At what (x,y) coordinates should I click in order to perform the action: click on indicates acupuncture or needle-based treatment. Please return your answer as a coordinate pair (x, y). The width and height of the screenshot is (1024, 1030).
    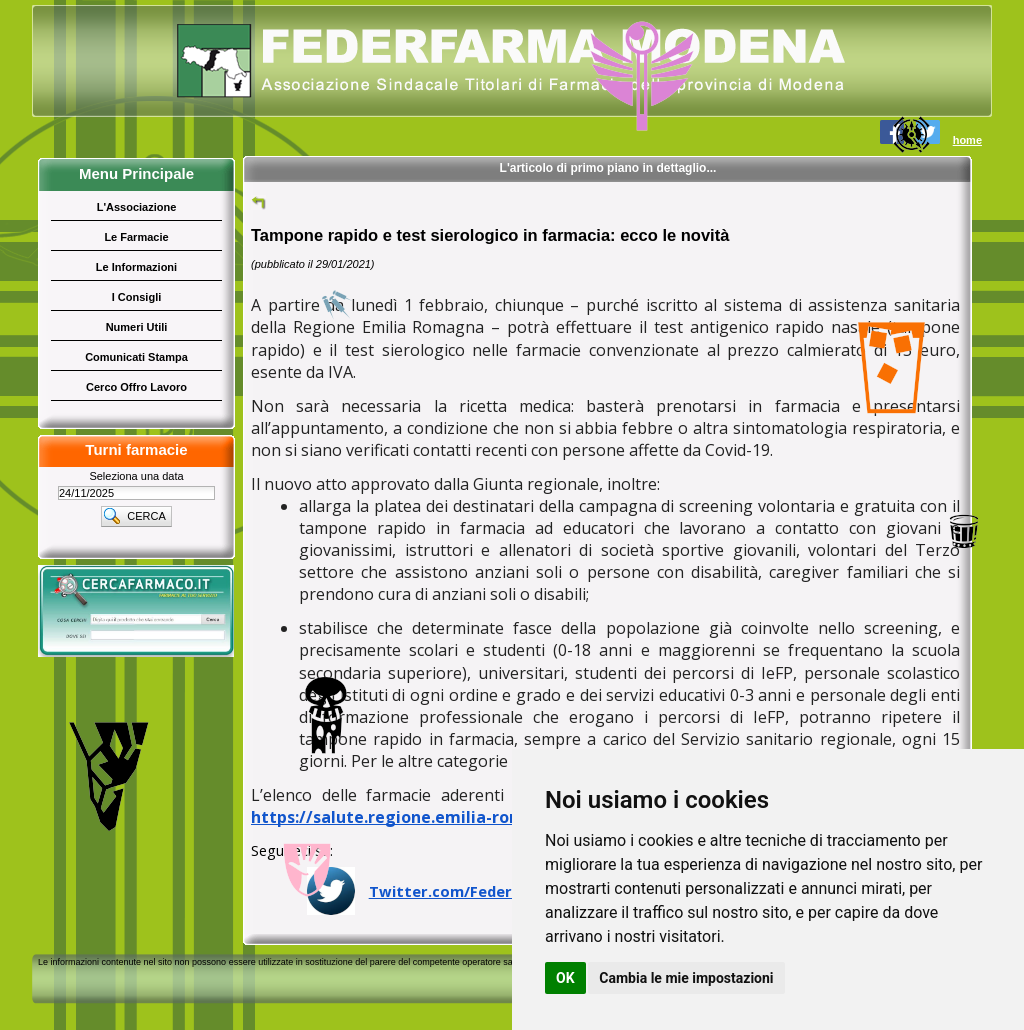
    Looking at the image, I should click on (337, 305).